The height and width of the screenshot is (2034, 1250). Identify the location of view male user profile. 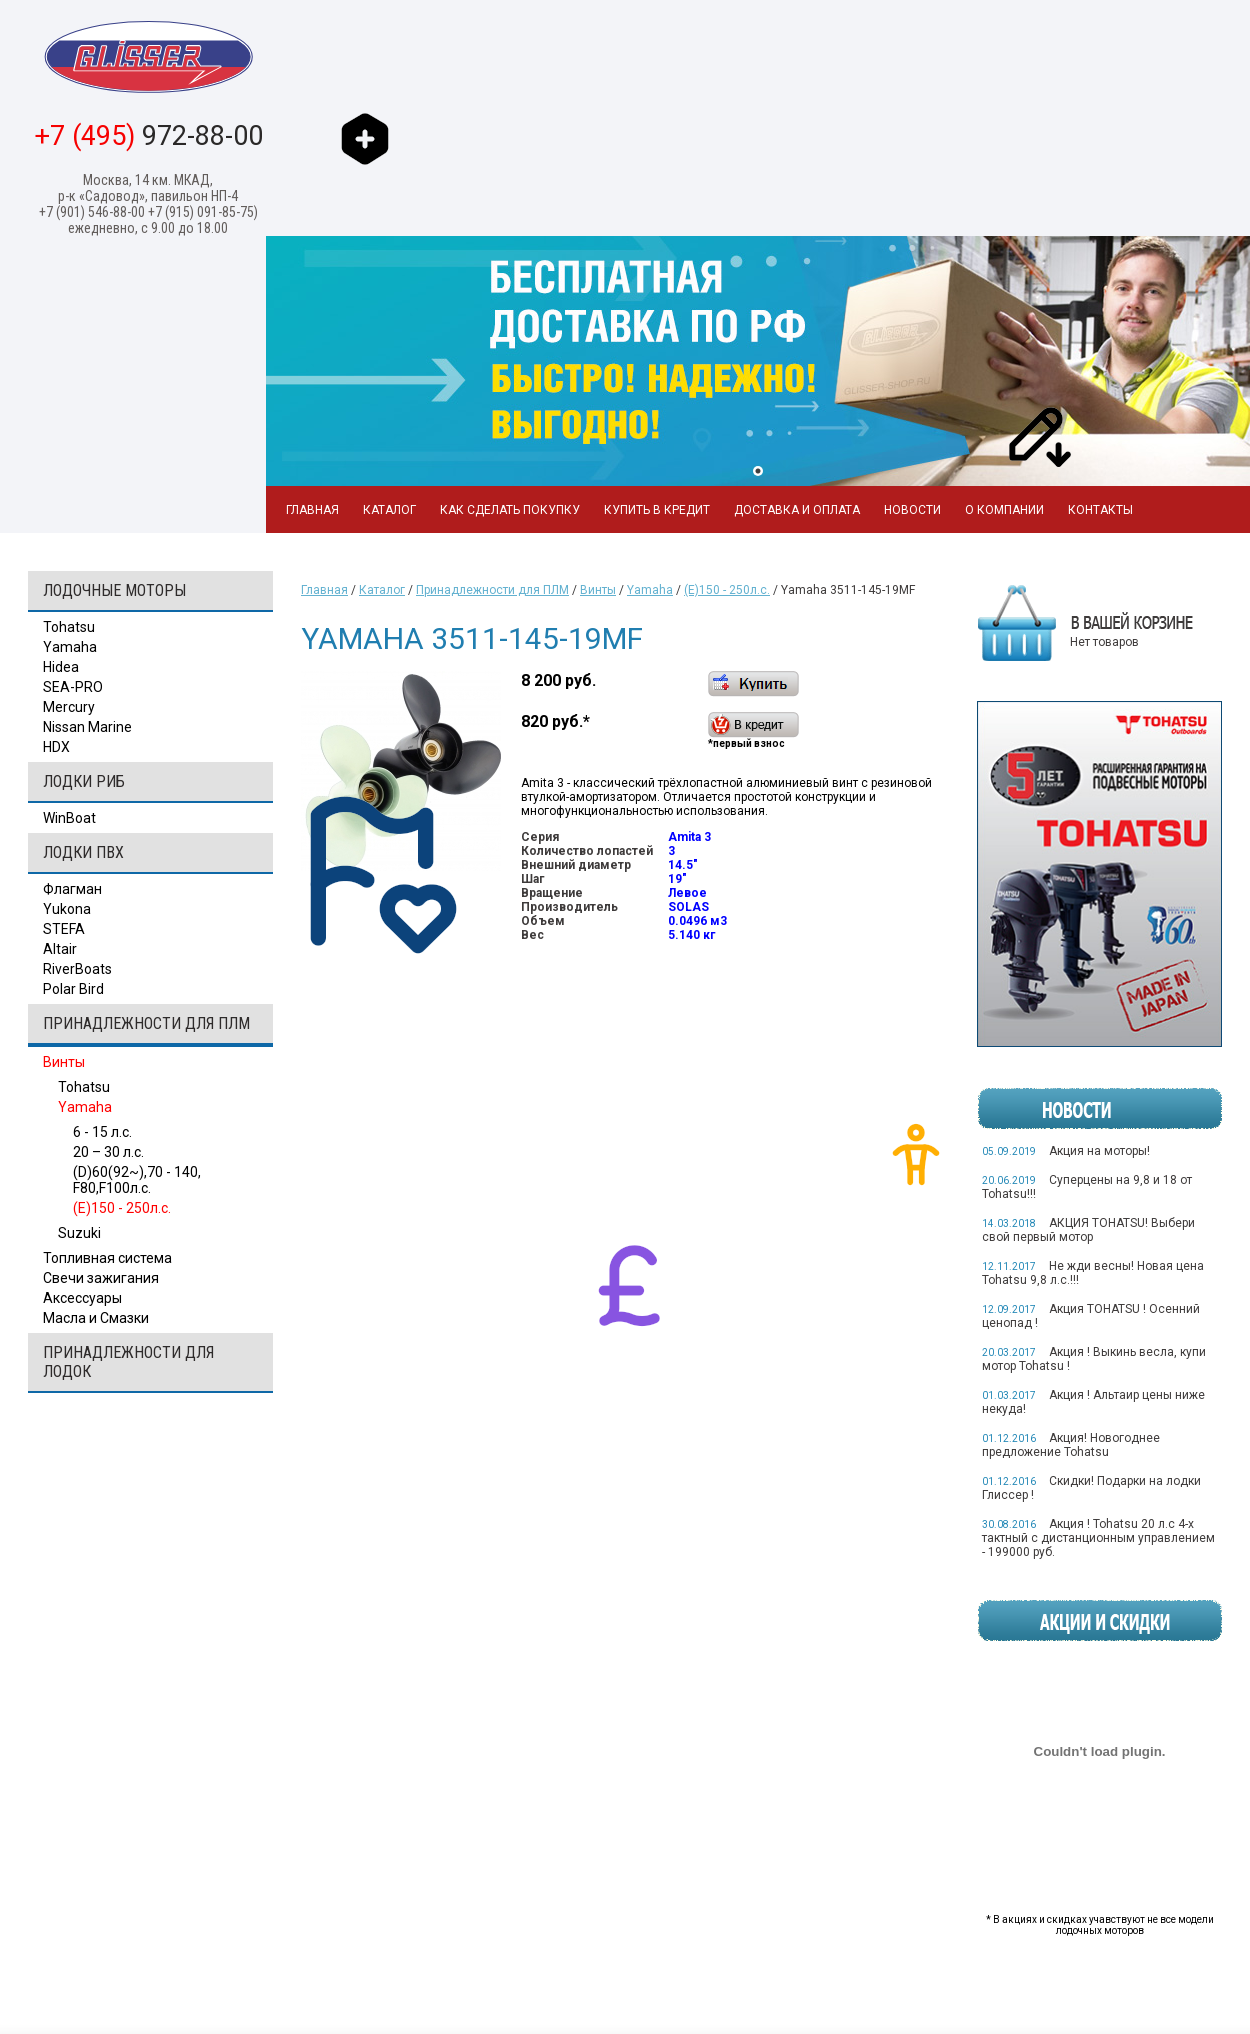
(916, 1156).